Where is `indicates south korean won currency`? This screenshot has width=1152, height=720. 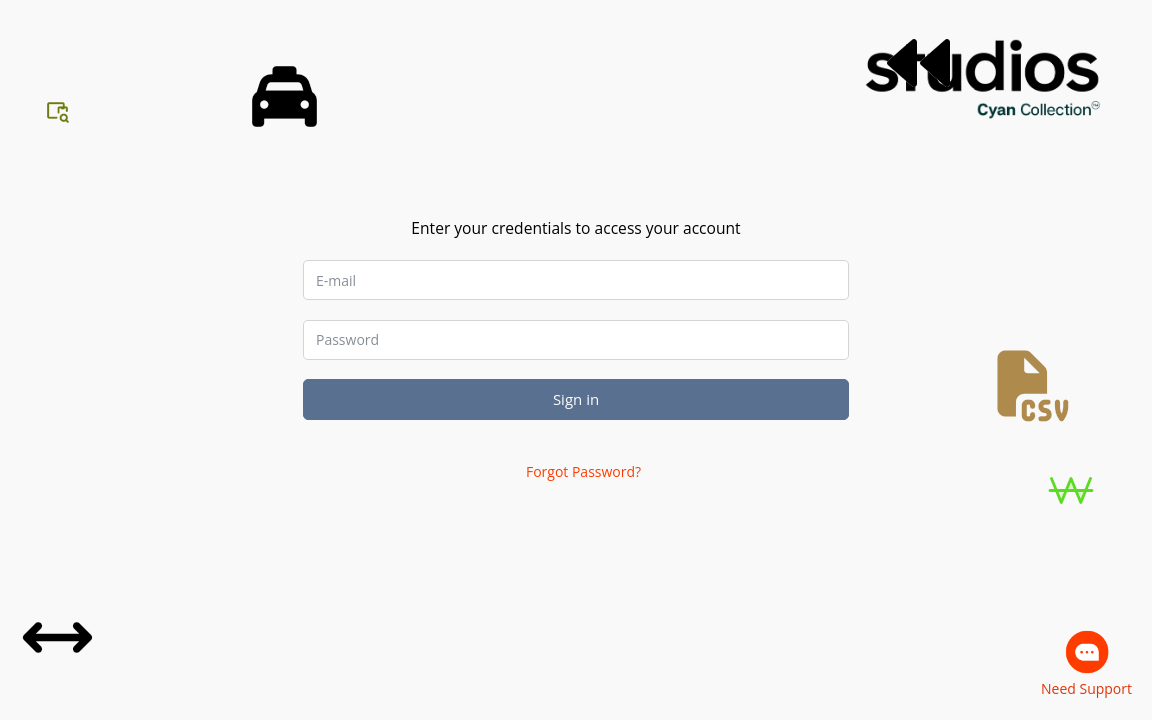 indicates south korean won currency is located at coordinates (1071, 489).